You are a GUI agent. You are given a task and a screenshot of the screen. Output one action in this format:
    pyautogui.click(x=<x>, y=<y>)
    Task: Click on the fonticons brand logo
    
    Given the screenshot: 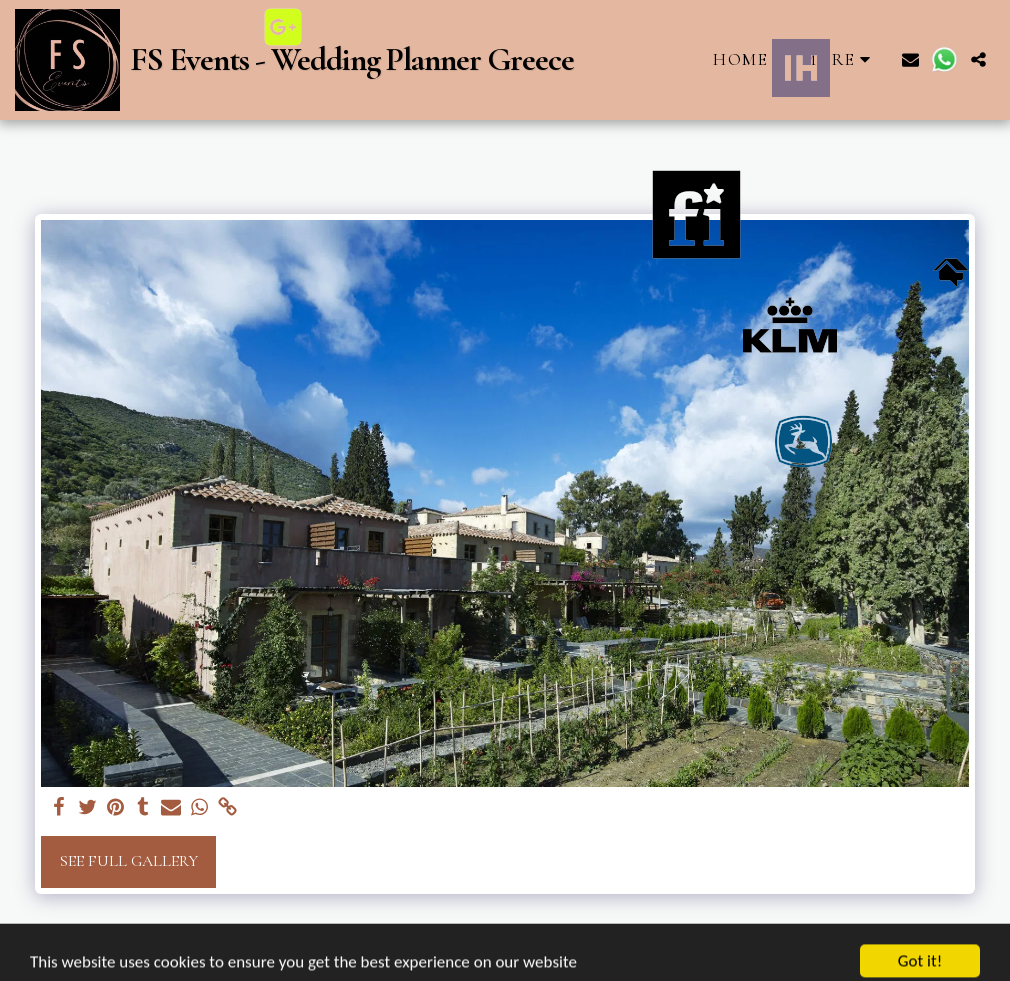 What is the action you would take?
    pyautogui.click(x=696, y=214)
    